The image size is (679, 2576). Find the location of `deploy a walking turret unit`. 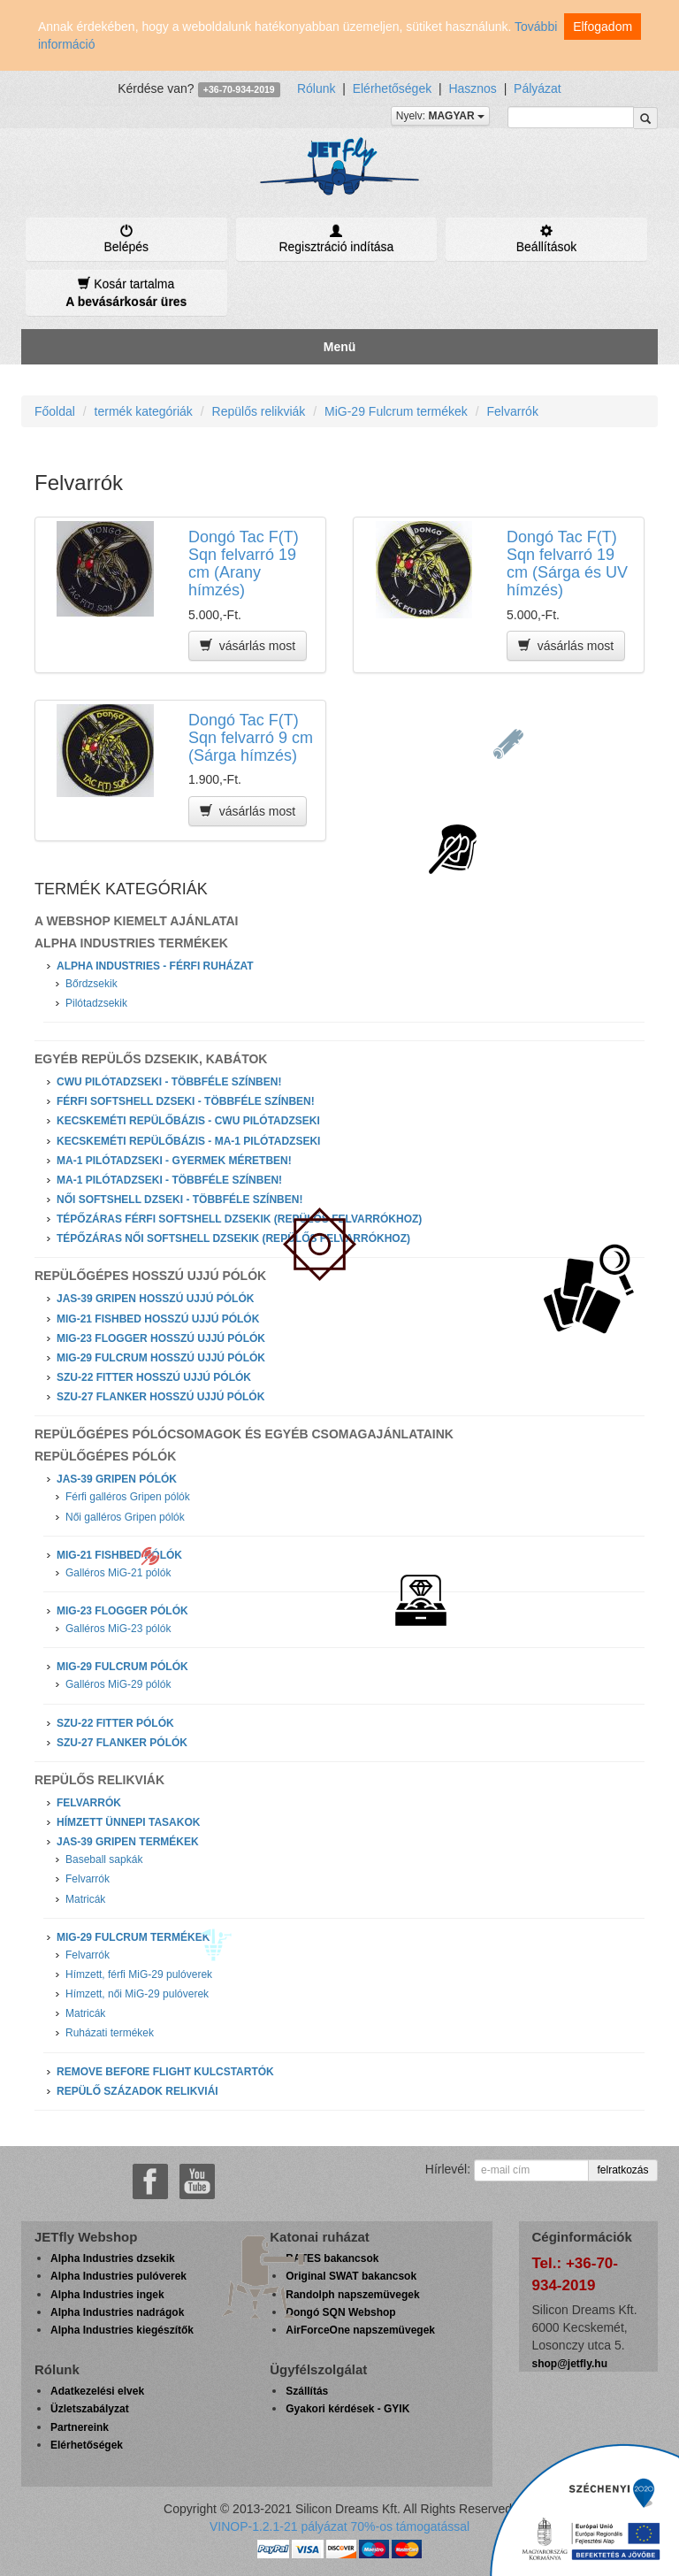

deploy a walking turret unit is located at coordinates (263, 2275).